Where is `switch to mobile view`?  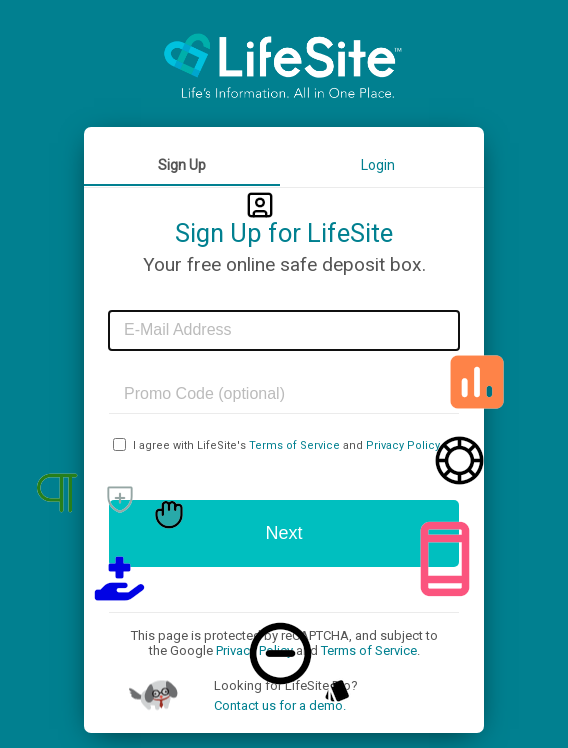
switch to mobile view is located at coordinates (445, 559).